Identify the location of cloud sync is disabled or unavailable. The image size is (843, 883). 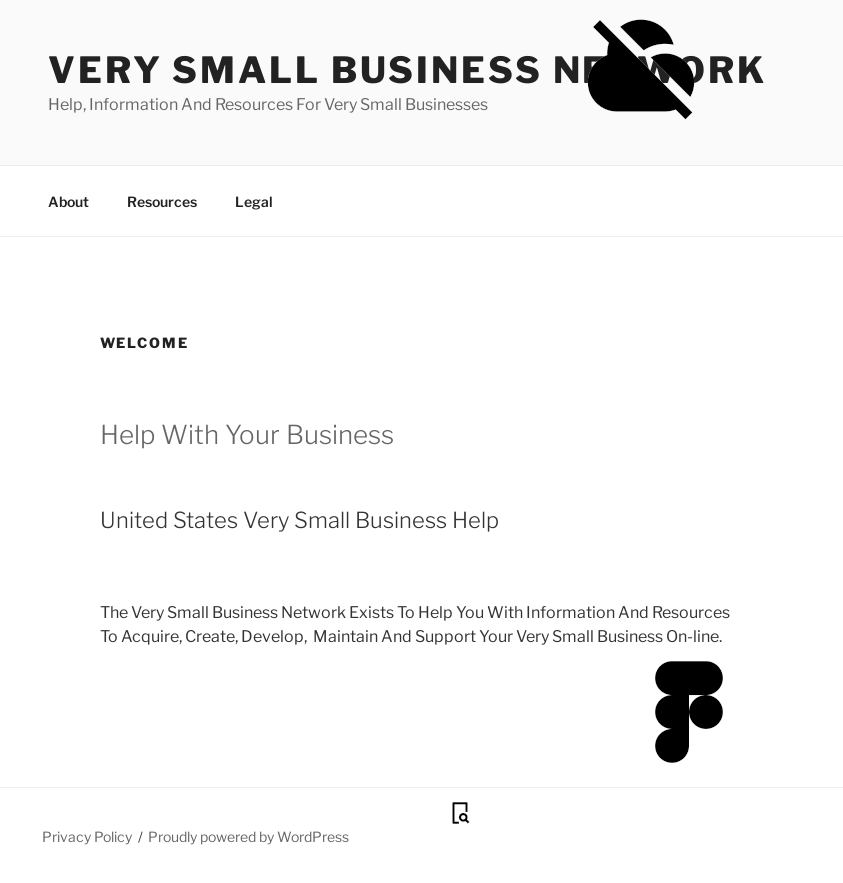
(641, 68).